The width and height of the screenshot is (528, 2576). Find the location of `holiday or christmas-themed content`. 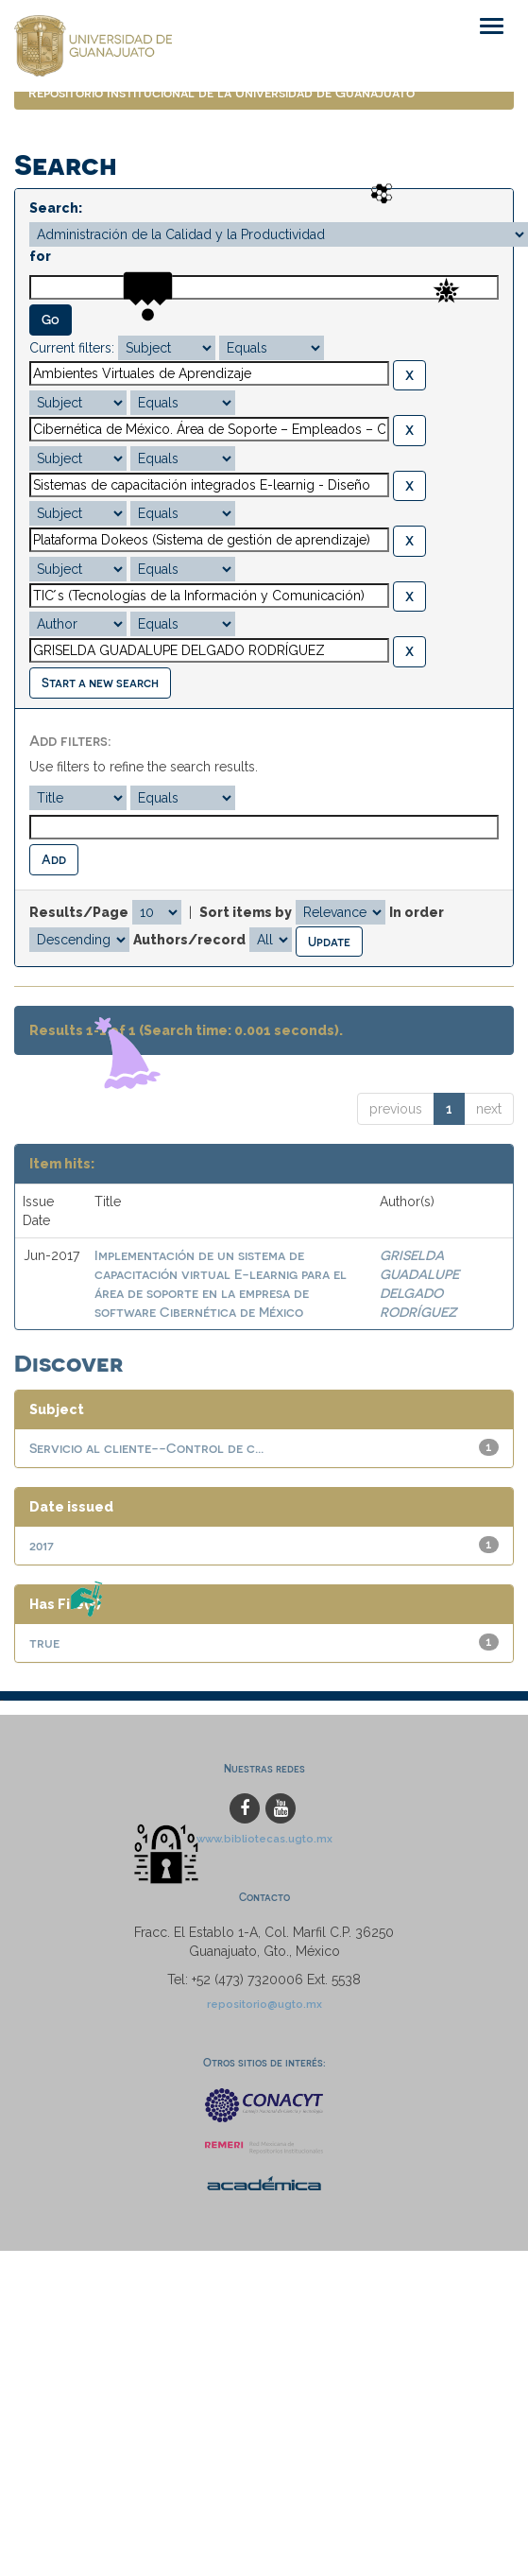

holiday or christmas-themed content is located at coordinates (128, 1053).